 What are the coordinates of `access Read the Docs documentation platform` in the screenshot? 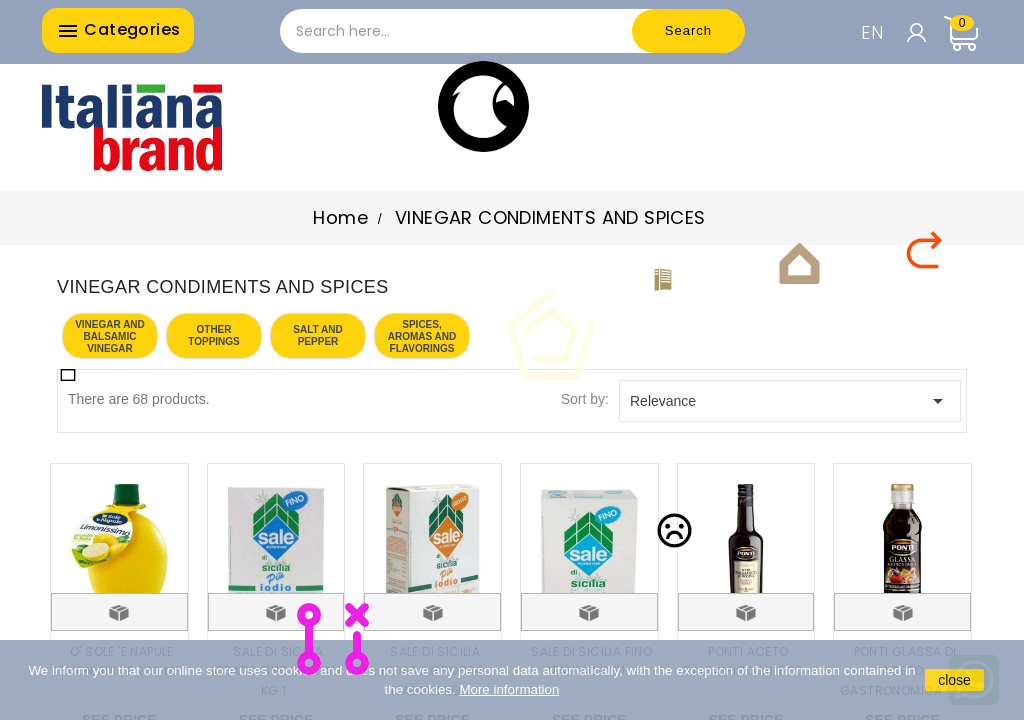 It's located at (663, 280).